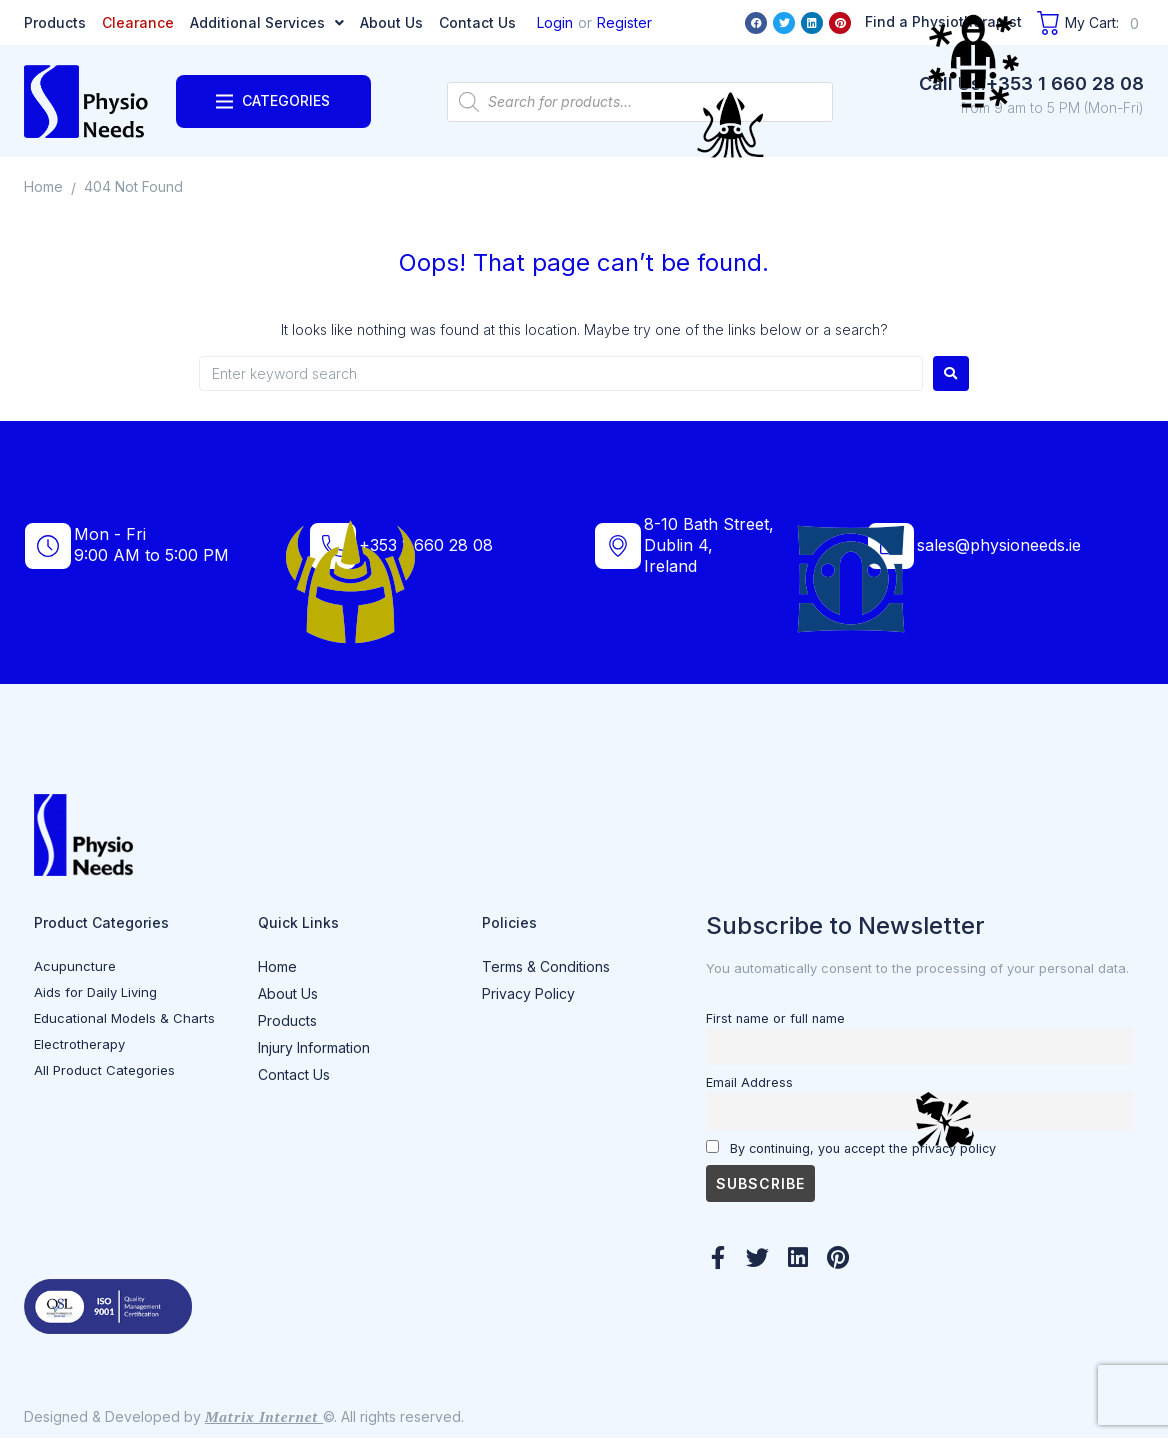 The width and height of the screenshot is (1168, 1439). Describe the element at coordinates (851, 579) in the screenshot. I see `select player avatar or character` at that location.